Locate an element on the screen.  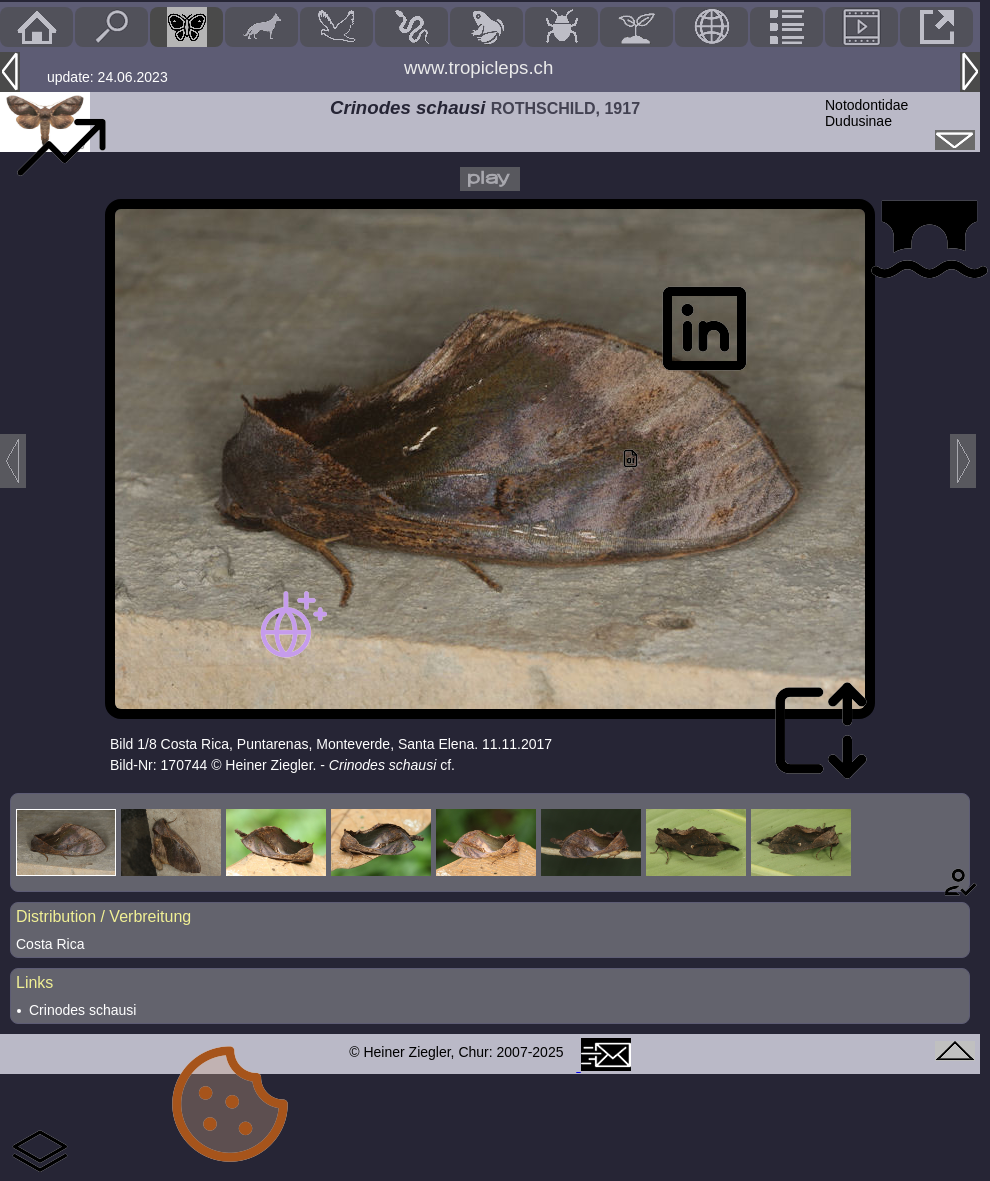
open LinkedIn profile or app is located at coordinates (704, 328).